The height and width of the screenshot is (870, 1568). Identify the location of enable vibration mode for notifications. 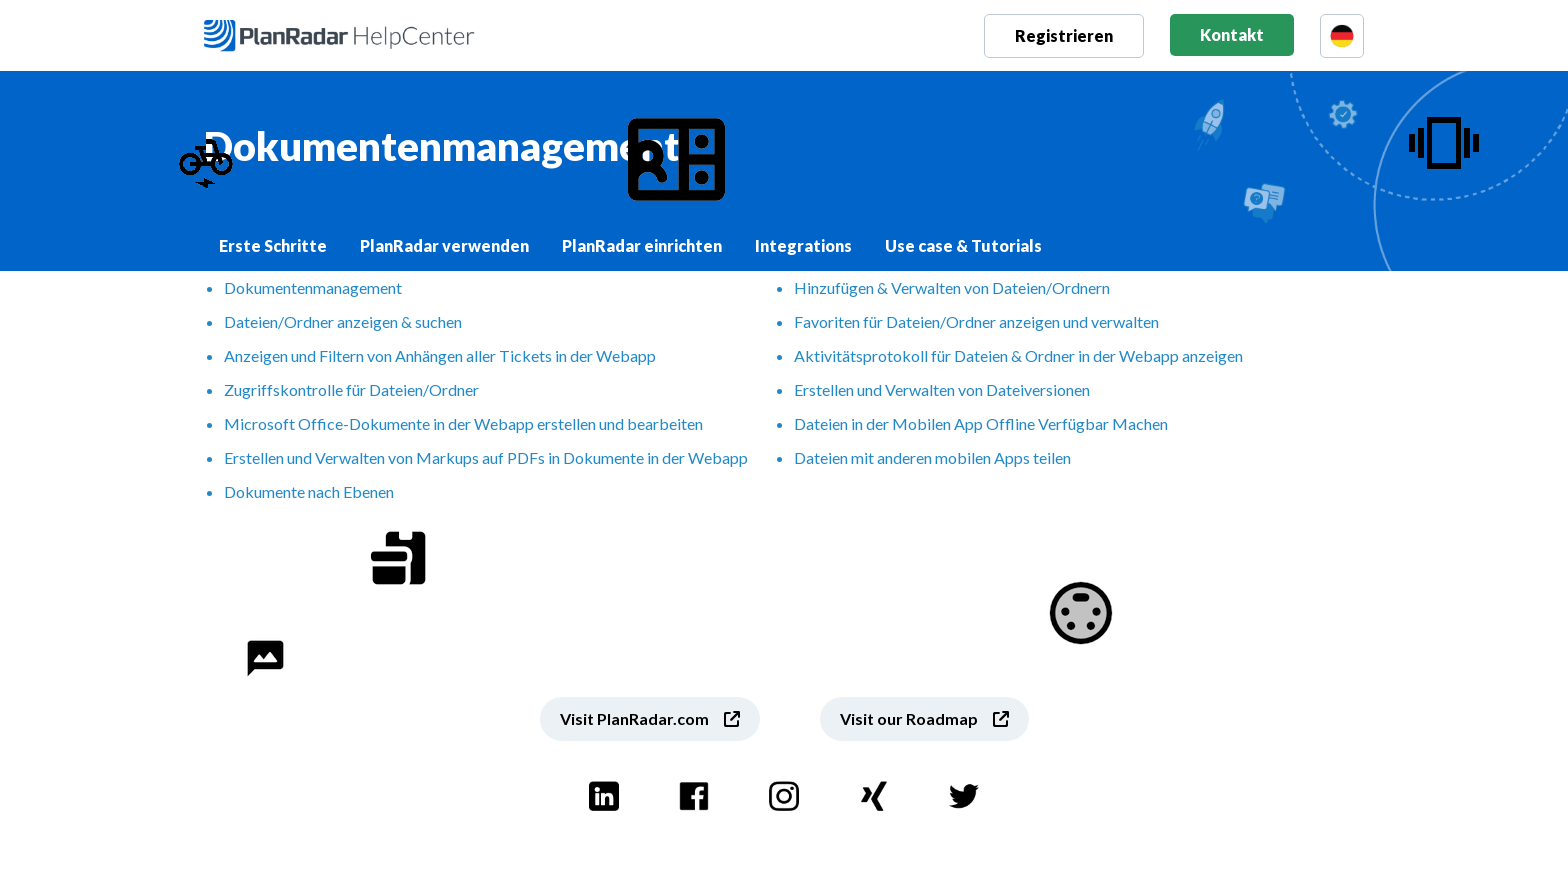
(1444, 143).